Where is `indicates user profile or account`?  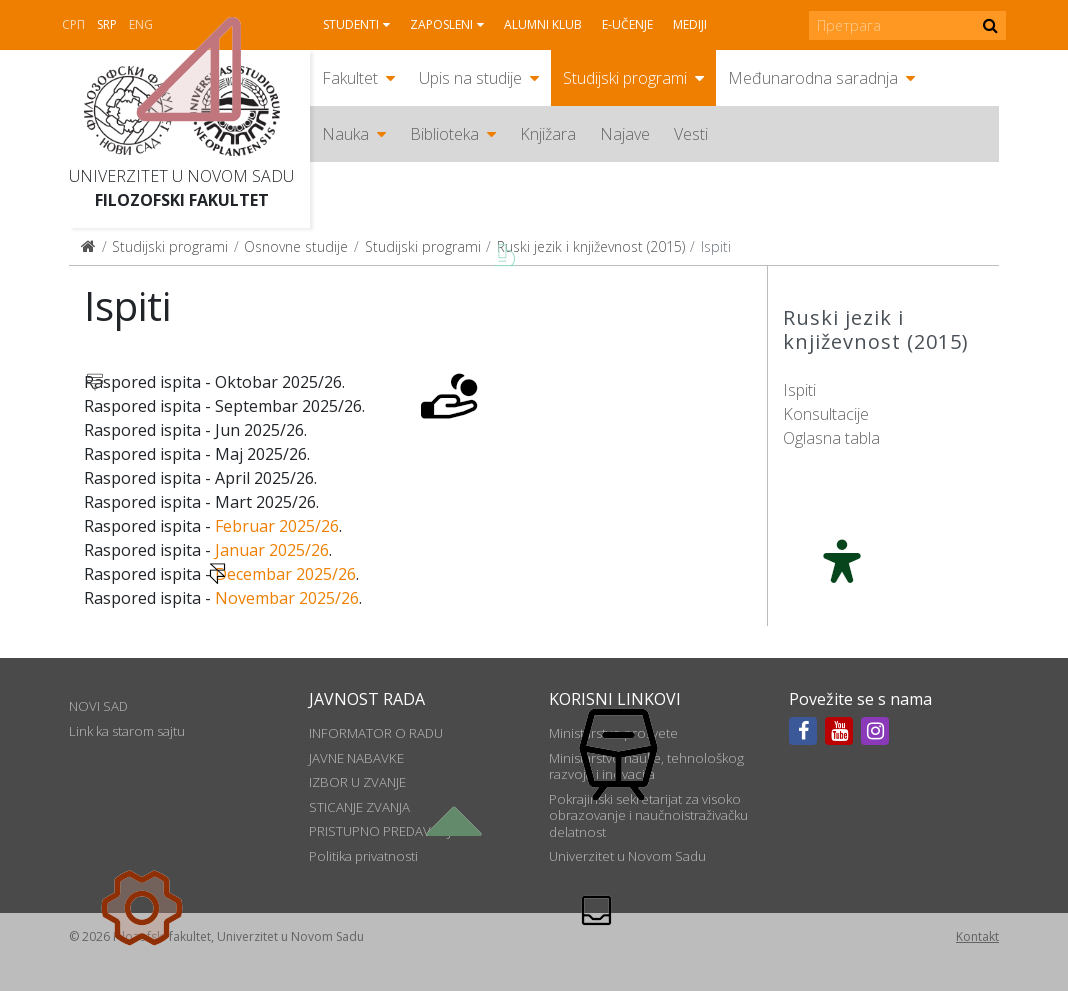
indicates user profile or account is located at coordinates (842, 562).